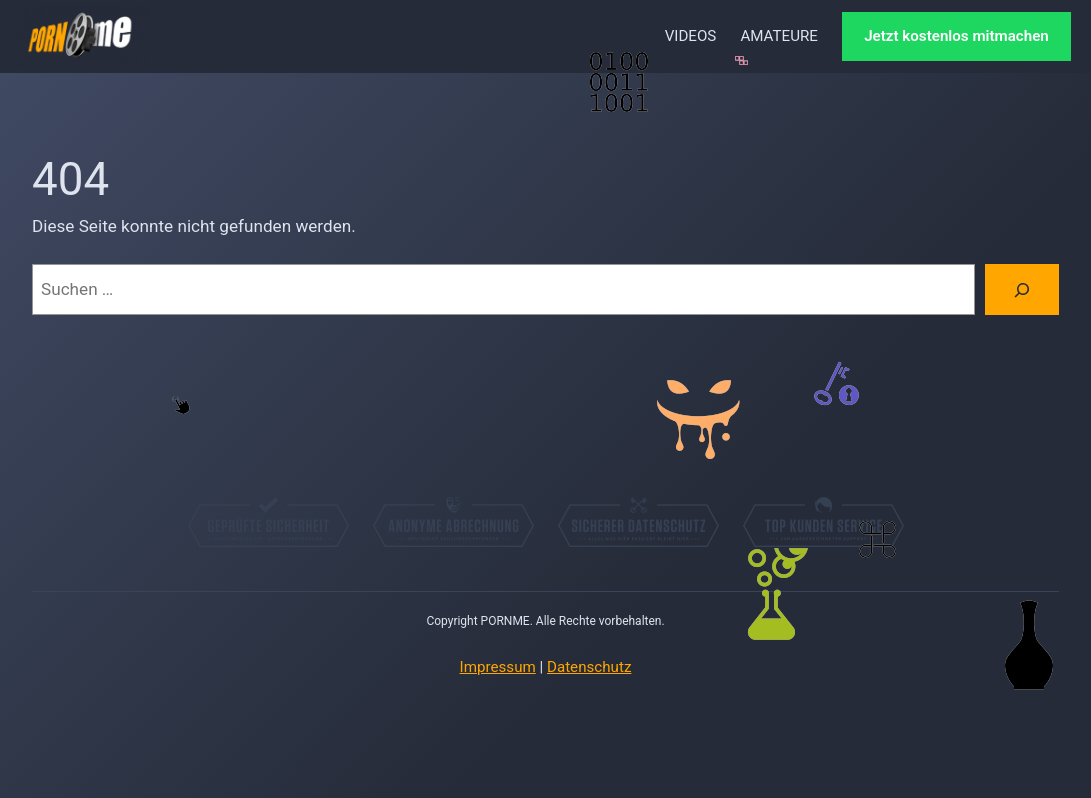 The width and height of the screenshot is (1091, 798). Describe the element at coordinates (698, 418) in the screenshot. I see `indicates a delicious or tempting item` at that location.